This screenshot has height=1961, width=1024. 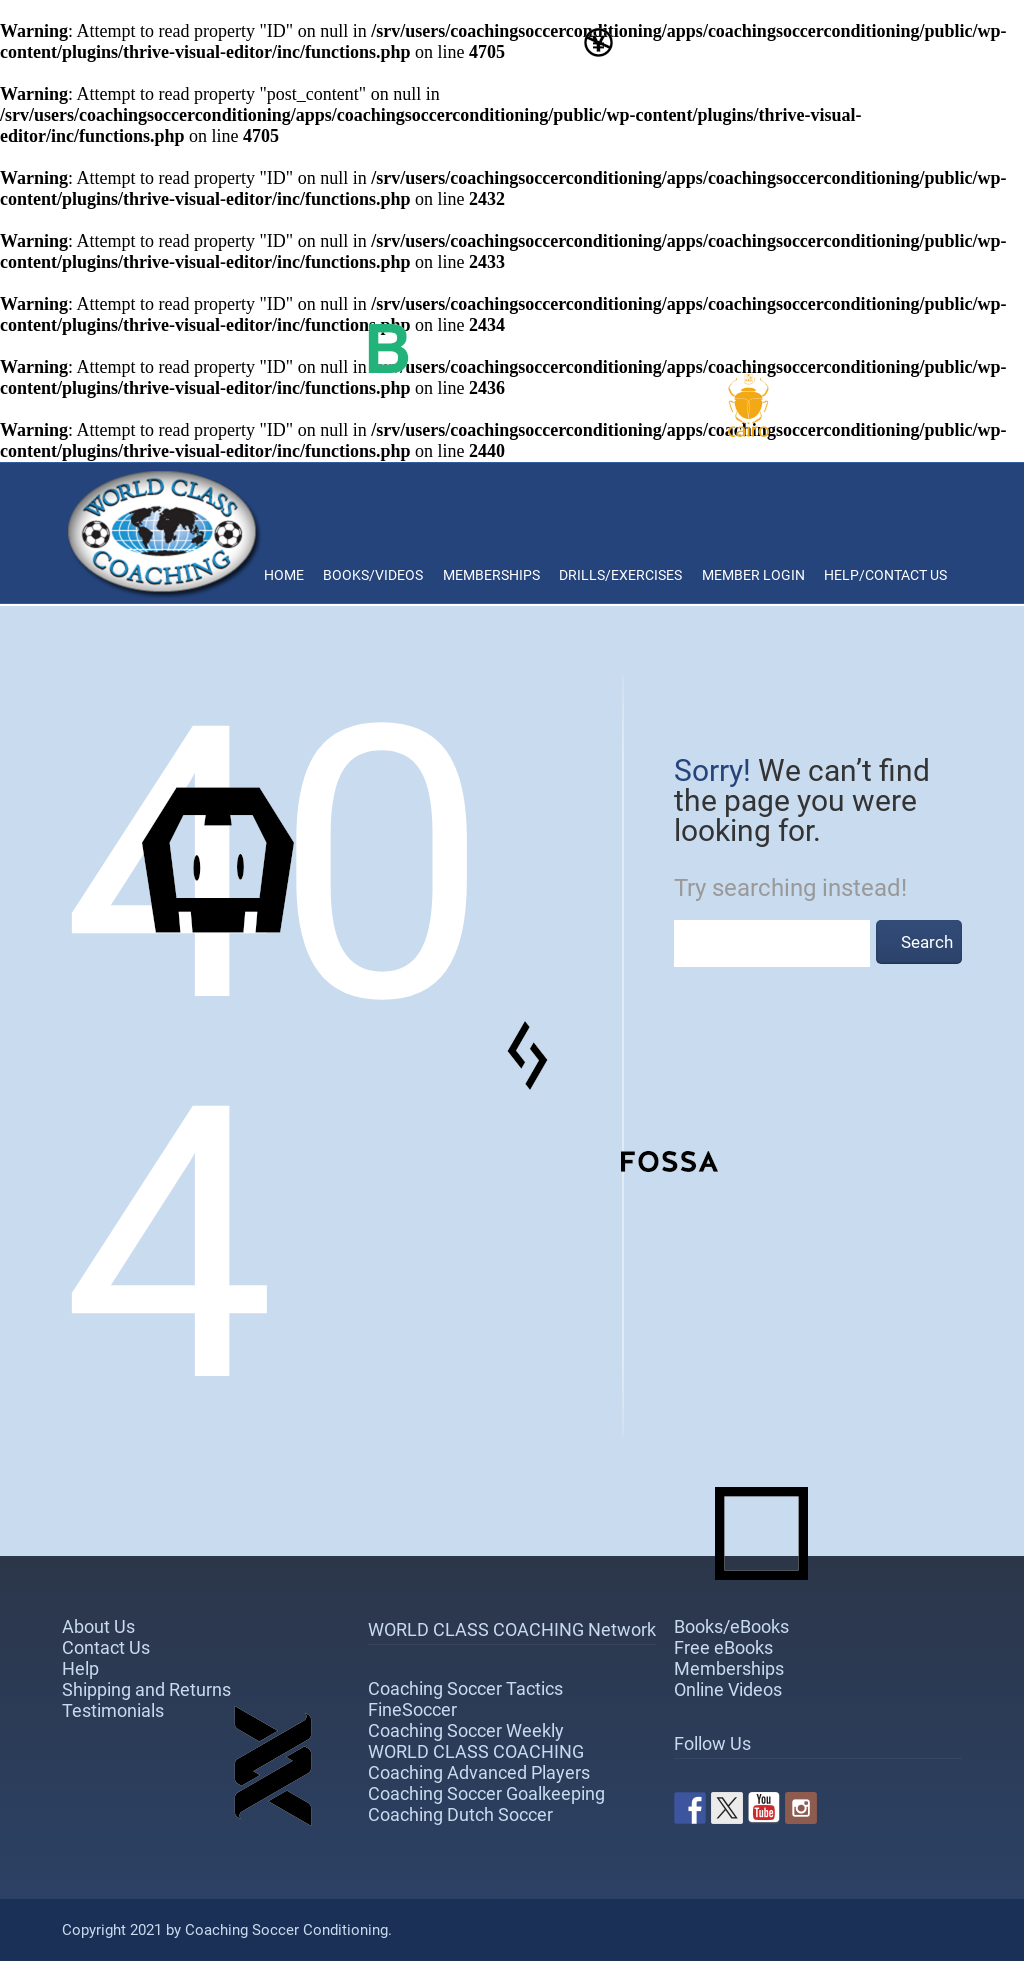 What do you see at coordinates (748, 405) in the screenshot?
I see `Cairo graphics library logo` at bounding box center [748, 405].